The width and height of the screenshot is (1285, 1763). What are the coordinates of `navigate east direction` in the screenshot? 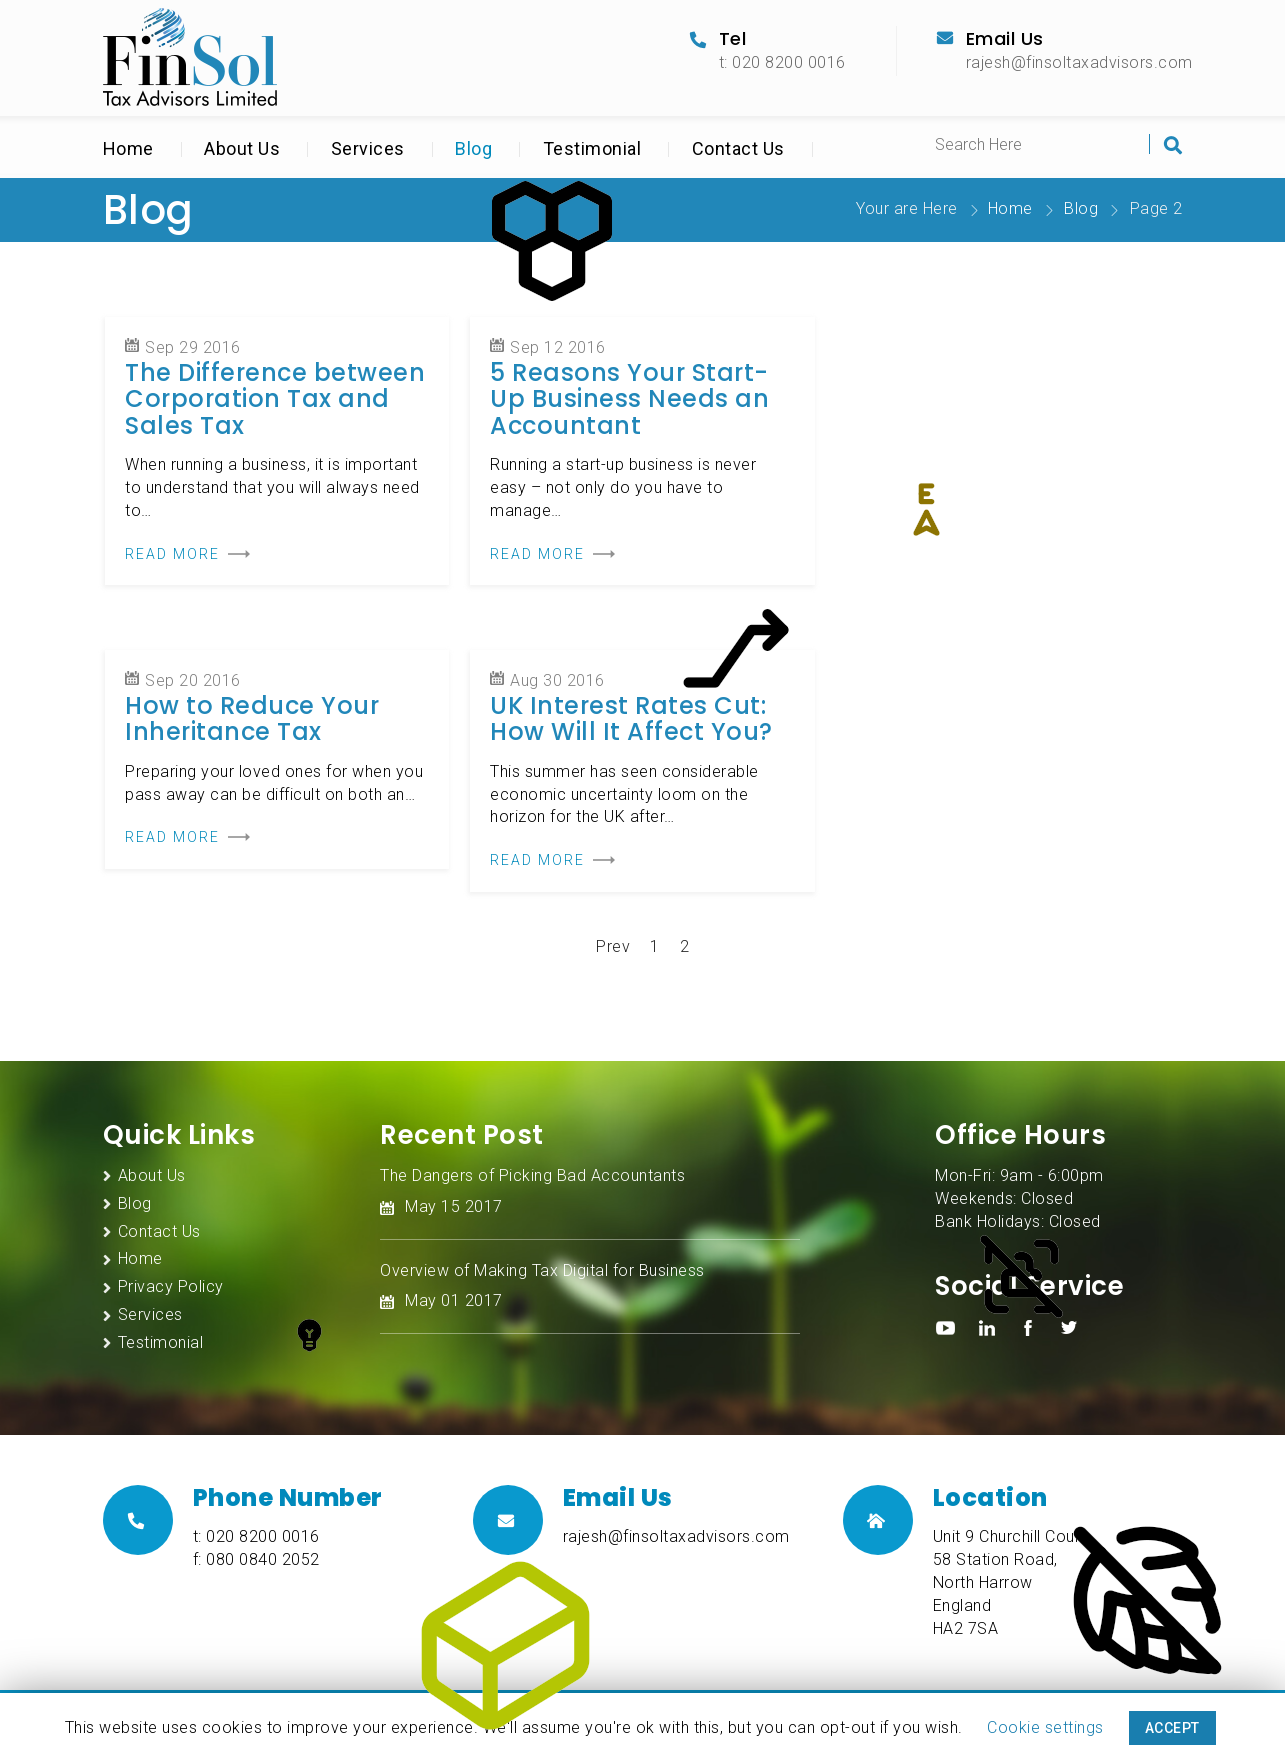 It's located at (926, 509).